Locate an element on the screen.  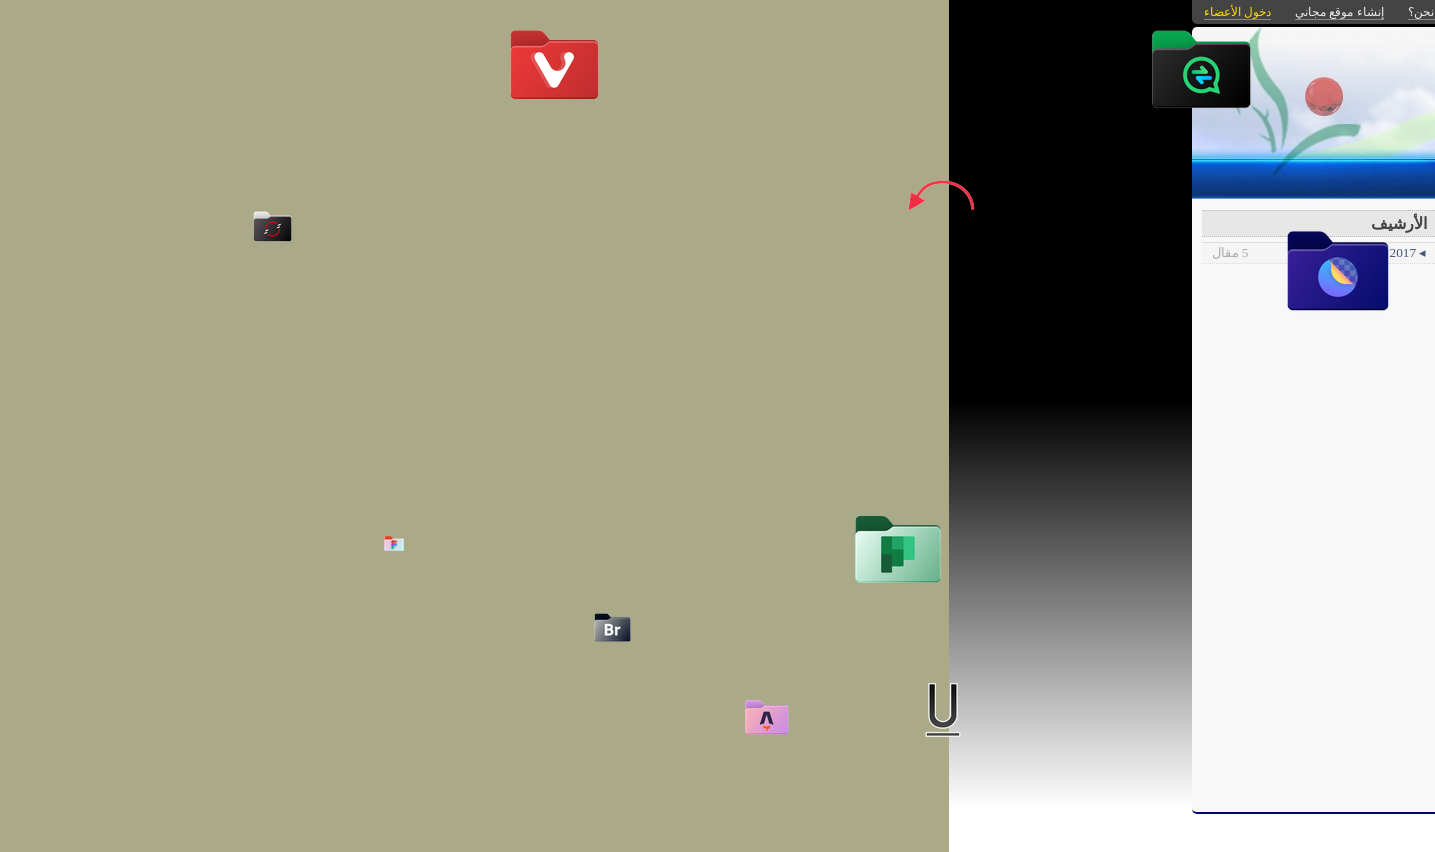
folder containing OpenShift project files is located at coordinates (272, 227).